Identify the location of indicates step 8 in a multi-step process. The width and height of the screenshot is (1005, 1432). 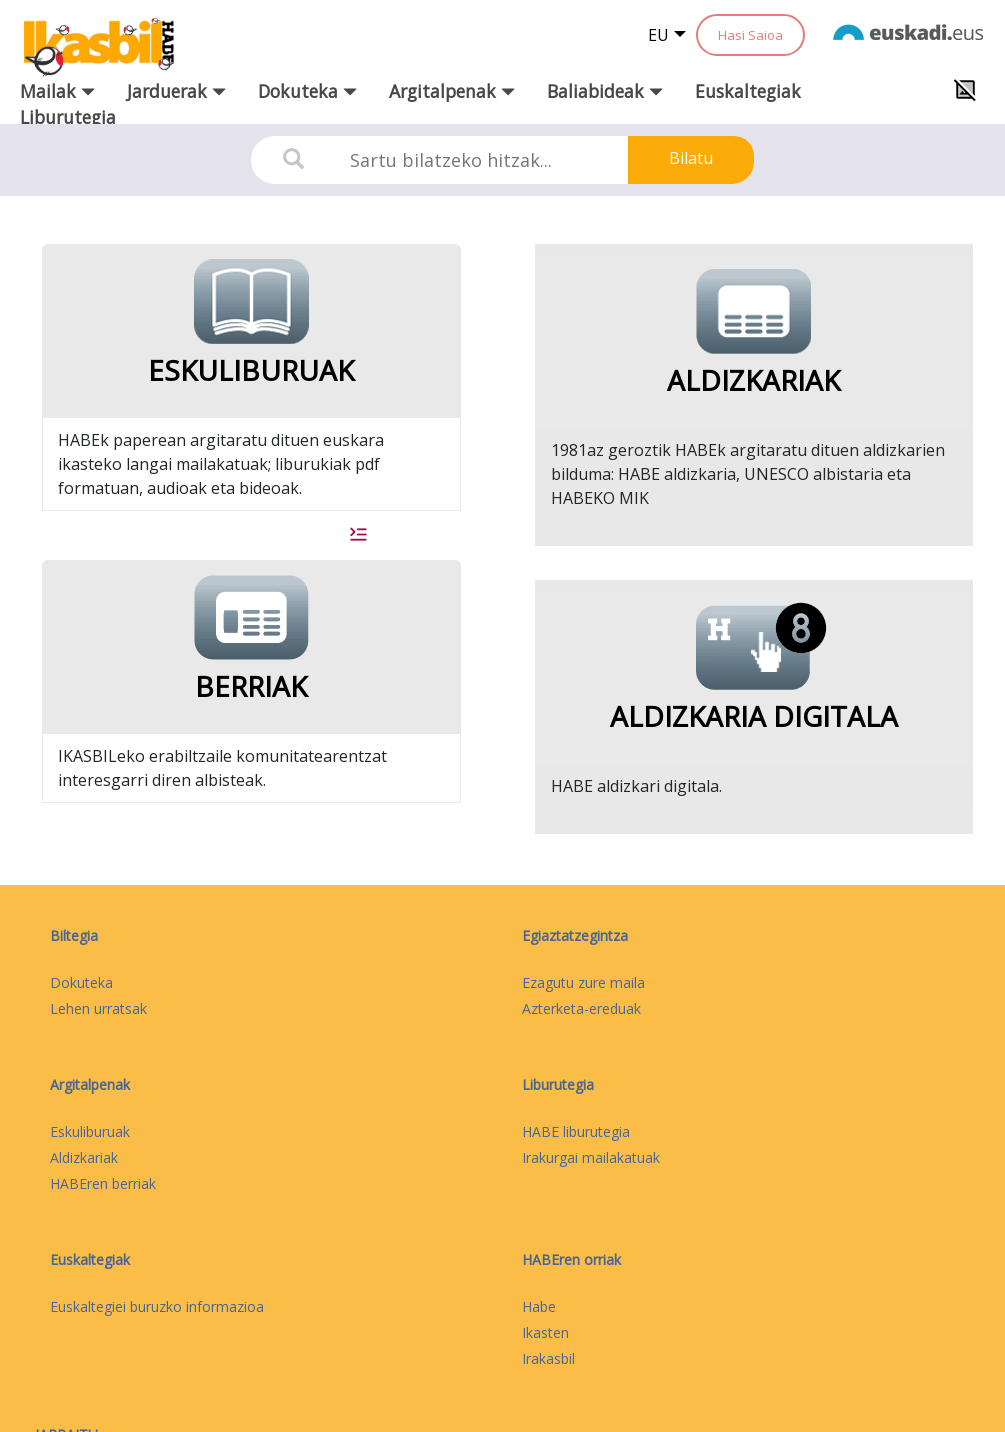
(801, 628).